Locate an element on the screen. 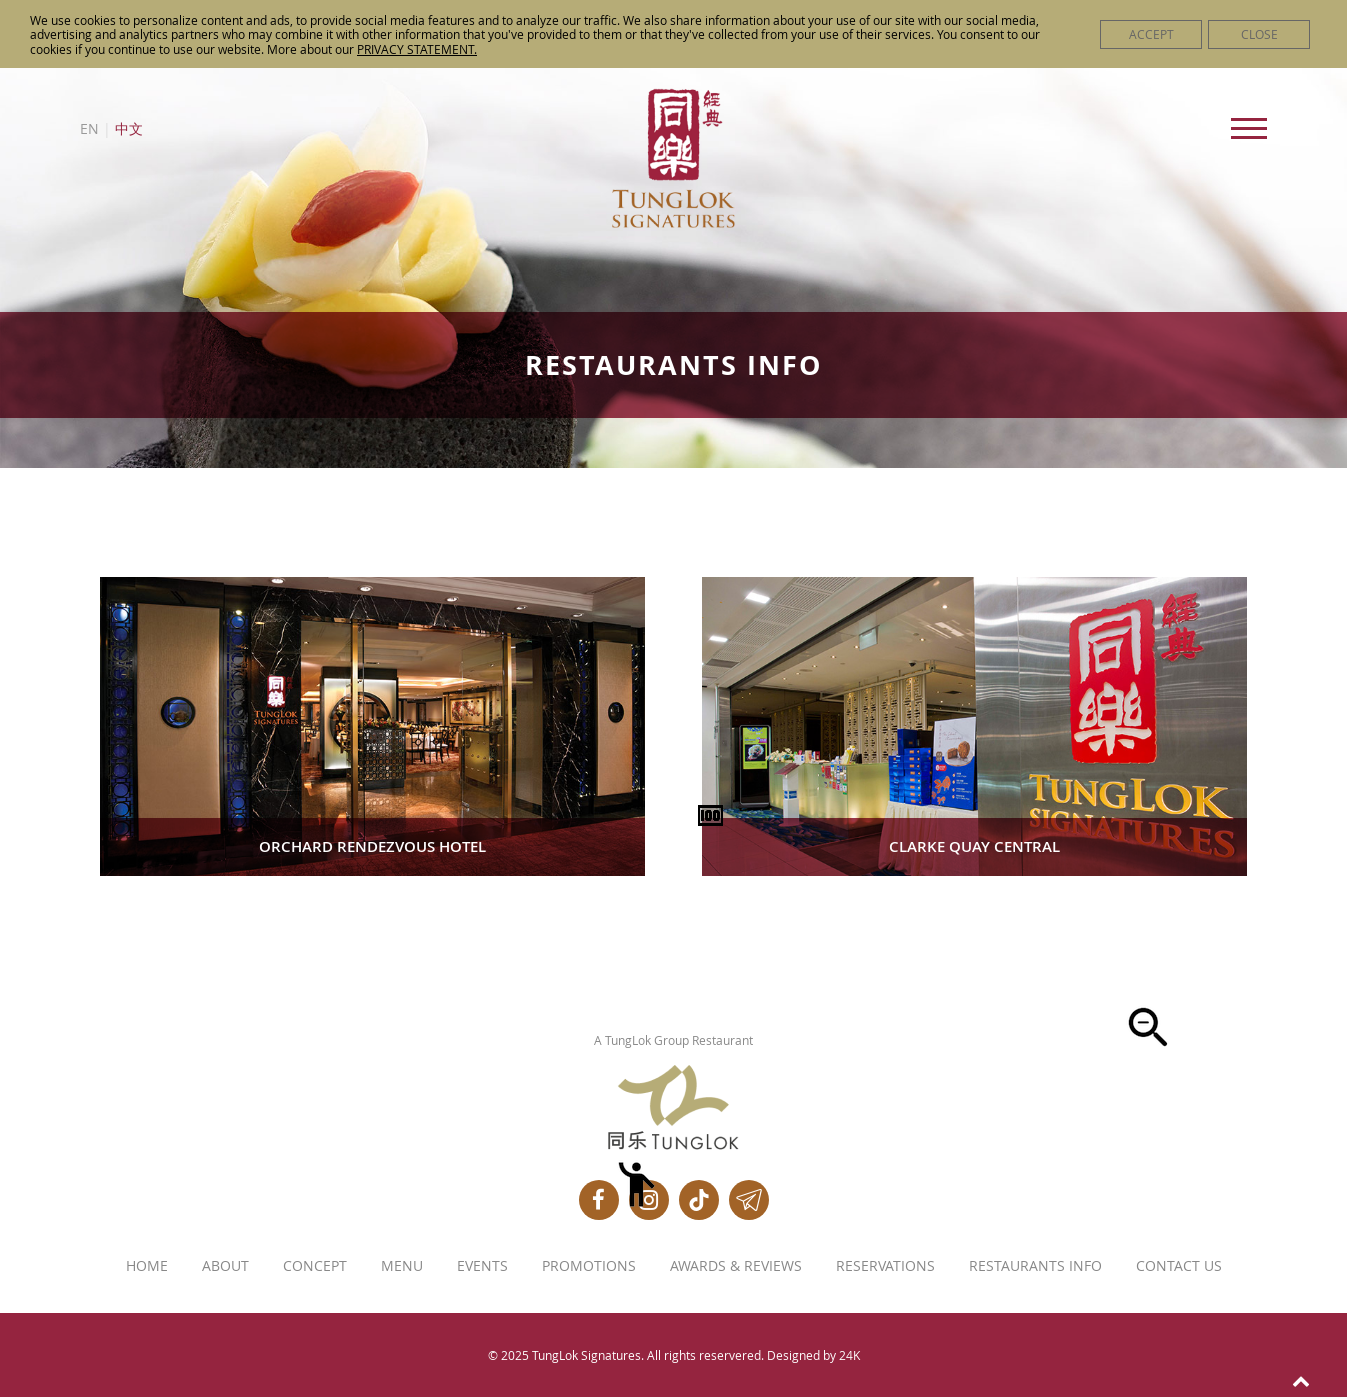 The image size is (1347, 1397). view currency or money-related features is located at coordinates (710, 815).